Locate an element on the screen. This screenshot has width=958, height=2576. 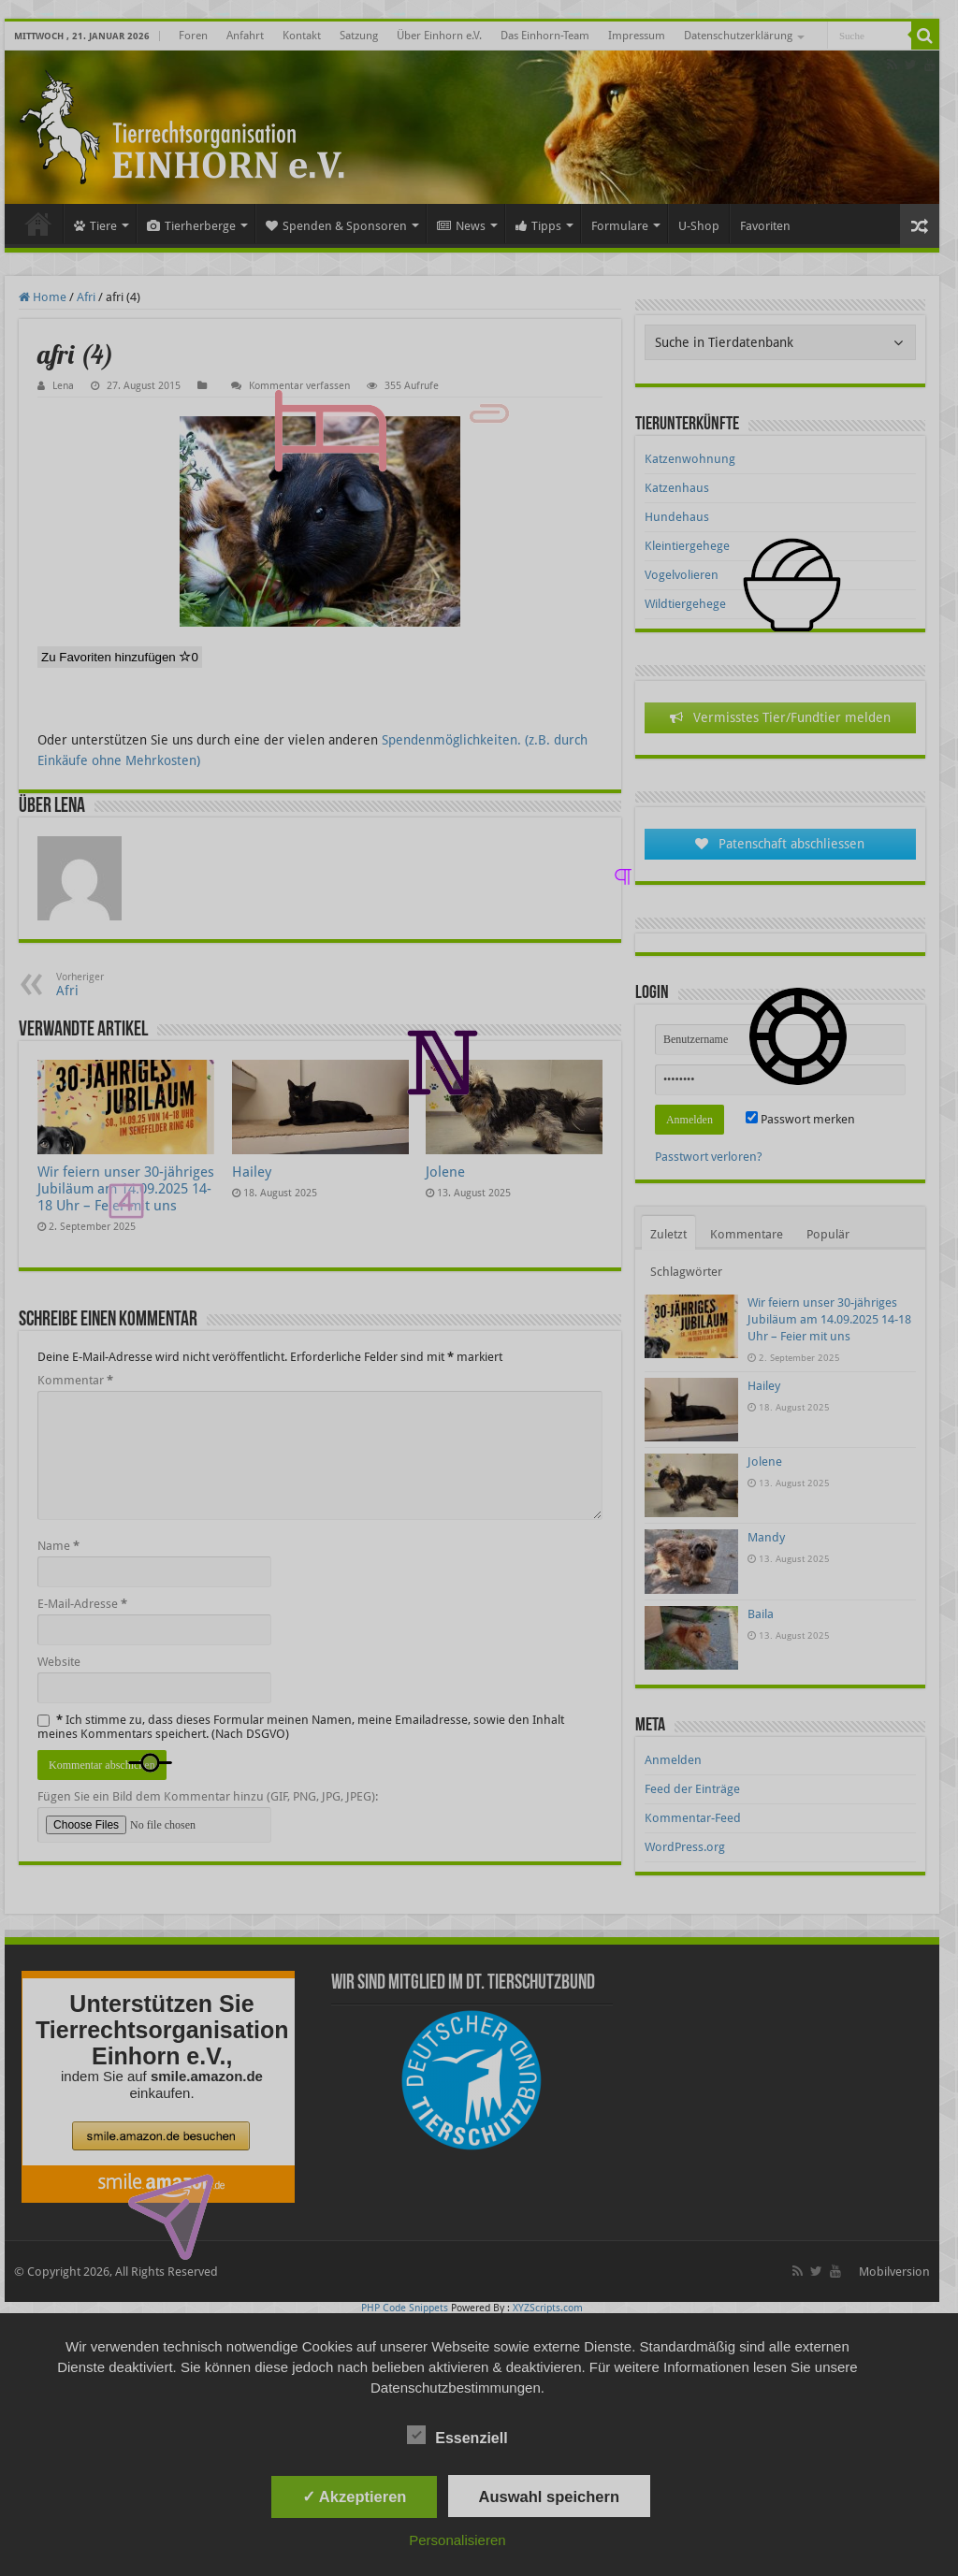
view hotel or accommodation options is located at coordinates (327, 430).